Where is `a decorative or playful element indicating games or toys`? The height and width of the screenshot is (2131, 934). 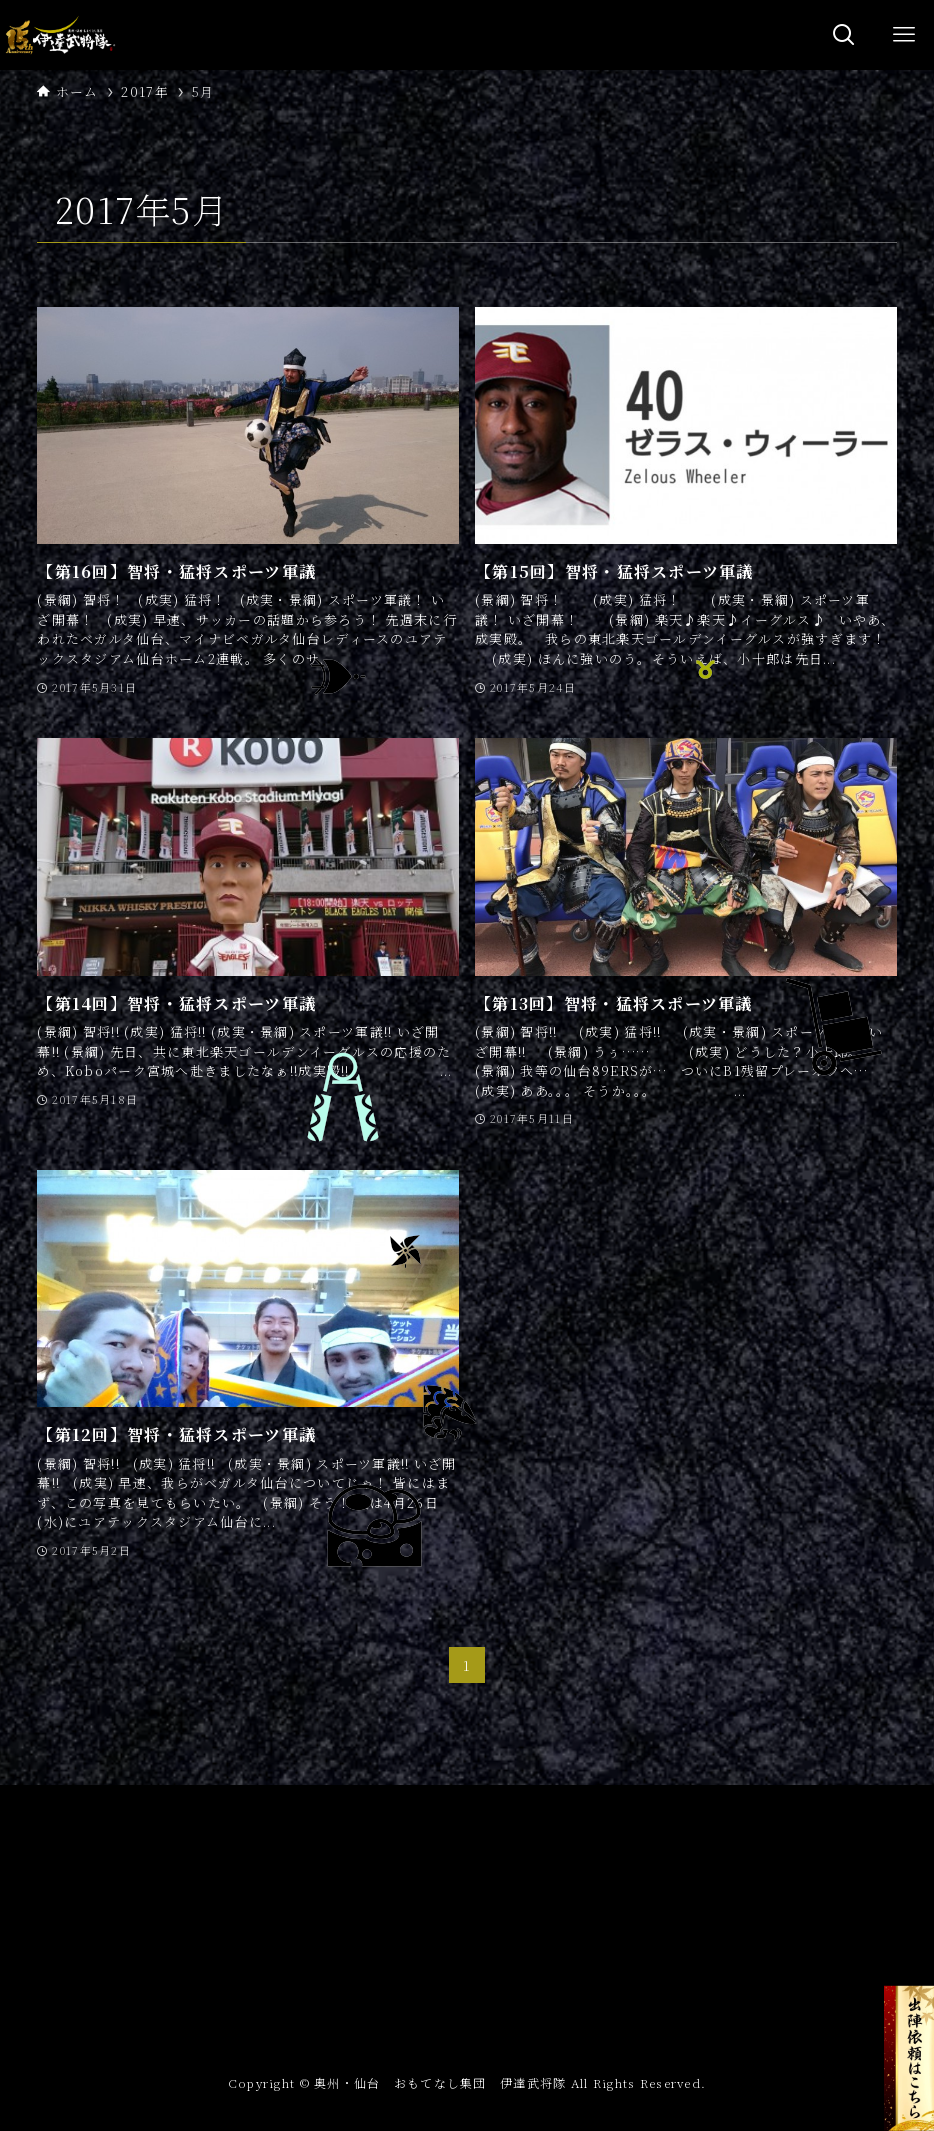
a decorative or playful element indicating games or toys is located at coordinates (405, 1250).